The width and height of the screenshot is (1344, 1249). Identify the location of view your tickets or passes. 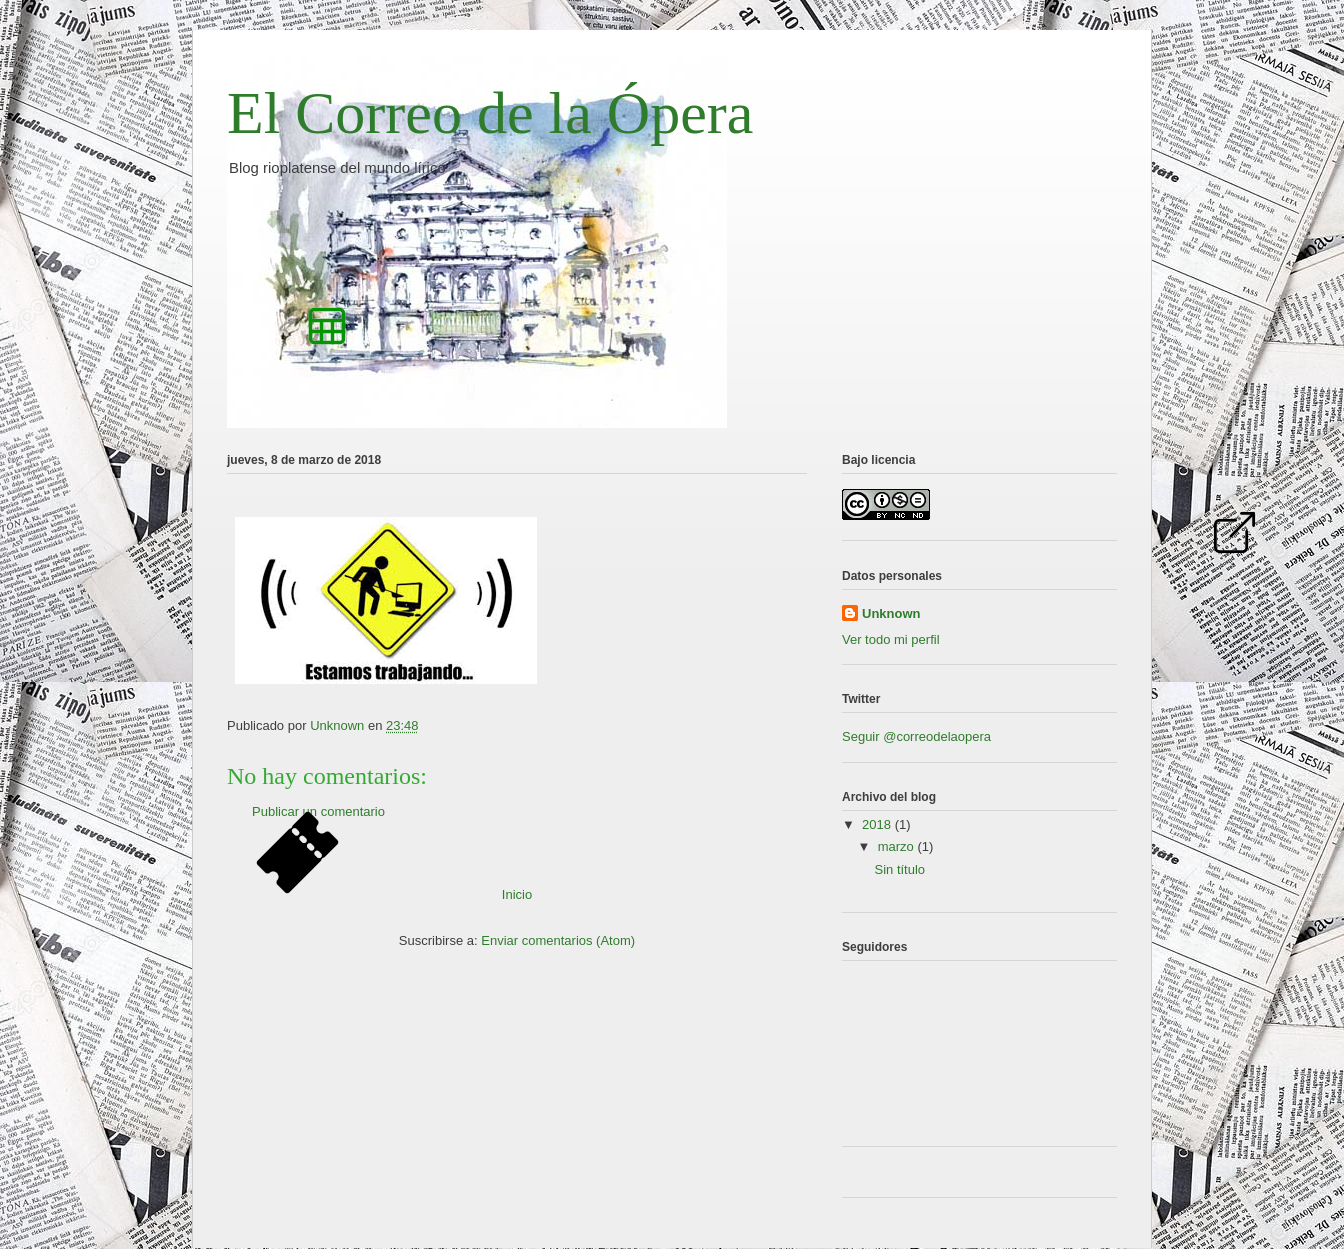
(297, 852).